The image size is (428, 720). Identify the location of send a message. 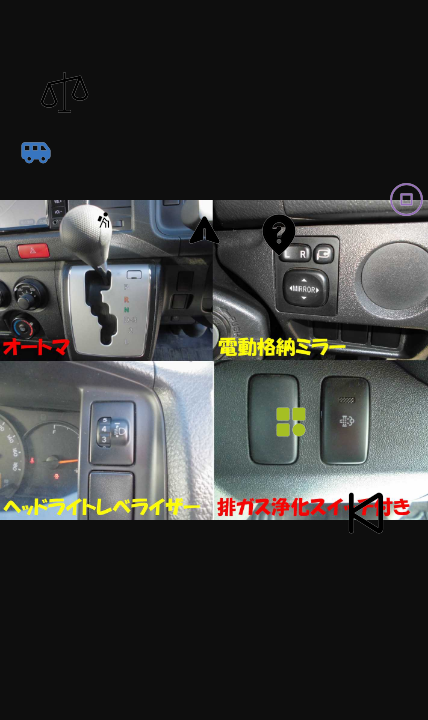
(204, 230).